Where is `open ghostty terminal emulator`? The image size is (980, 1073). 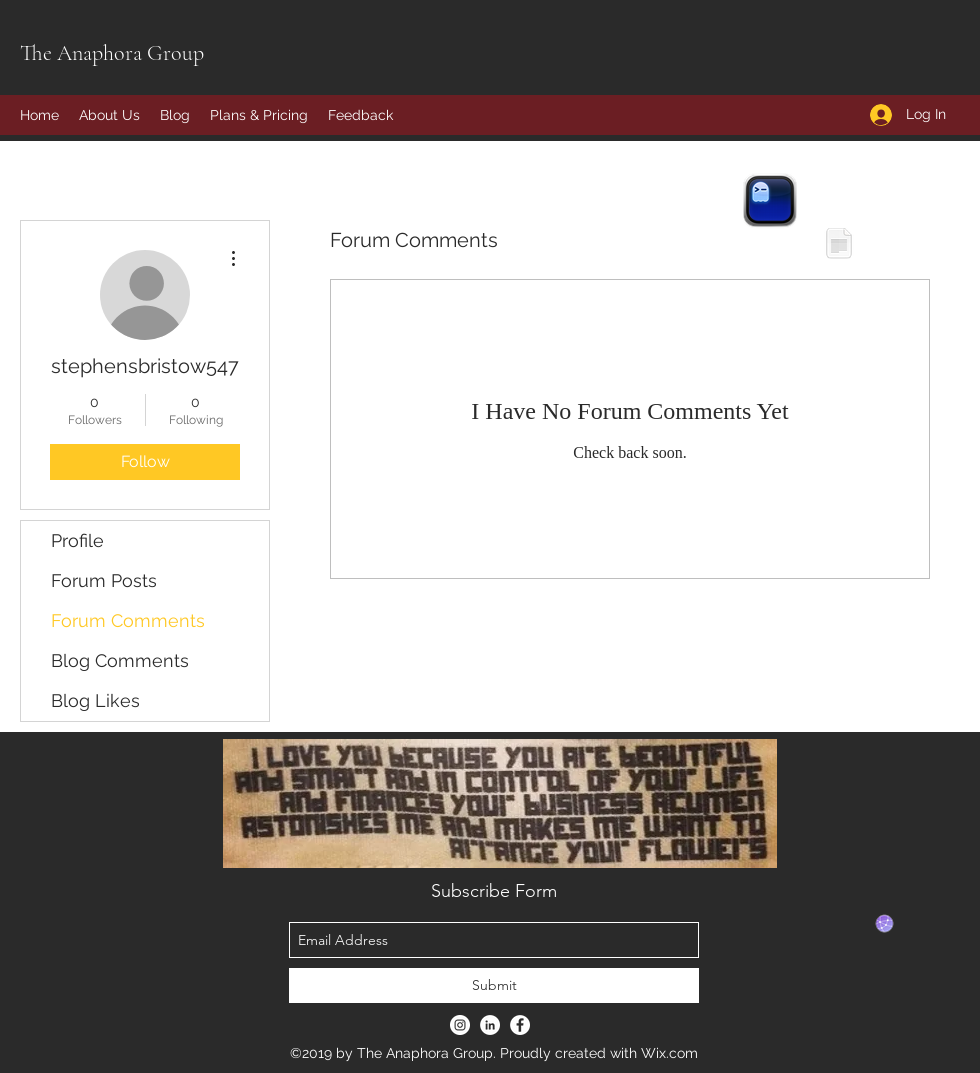
open ghostty terminal emulator is located at coordinates (770, 200).